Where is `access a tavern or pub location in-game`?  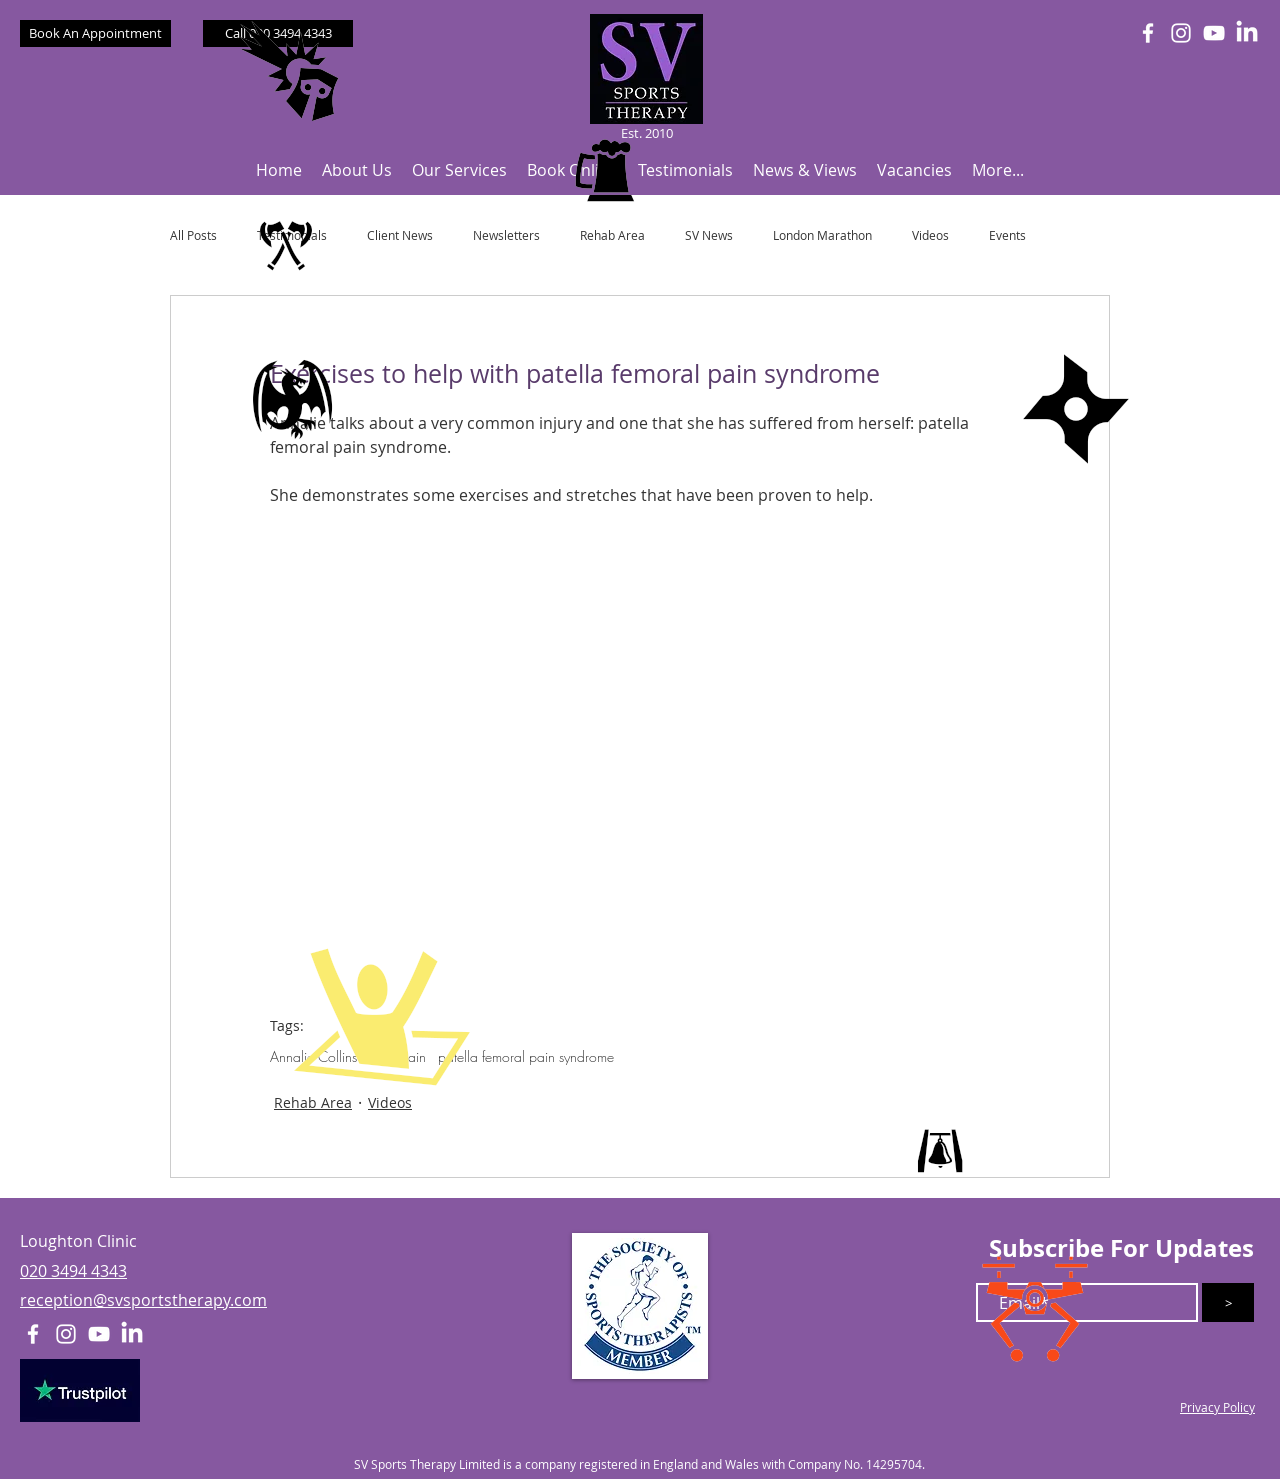
access a tavern or pub location in-game is located at coordinates (605, 170).